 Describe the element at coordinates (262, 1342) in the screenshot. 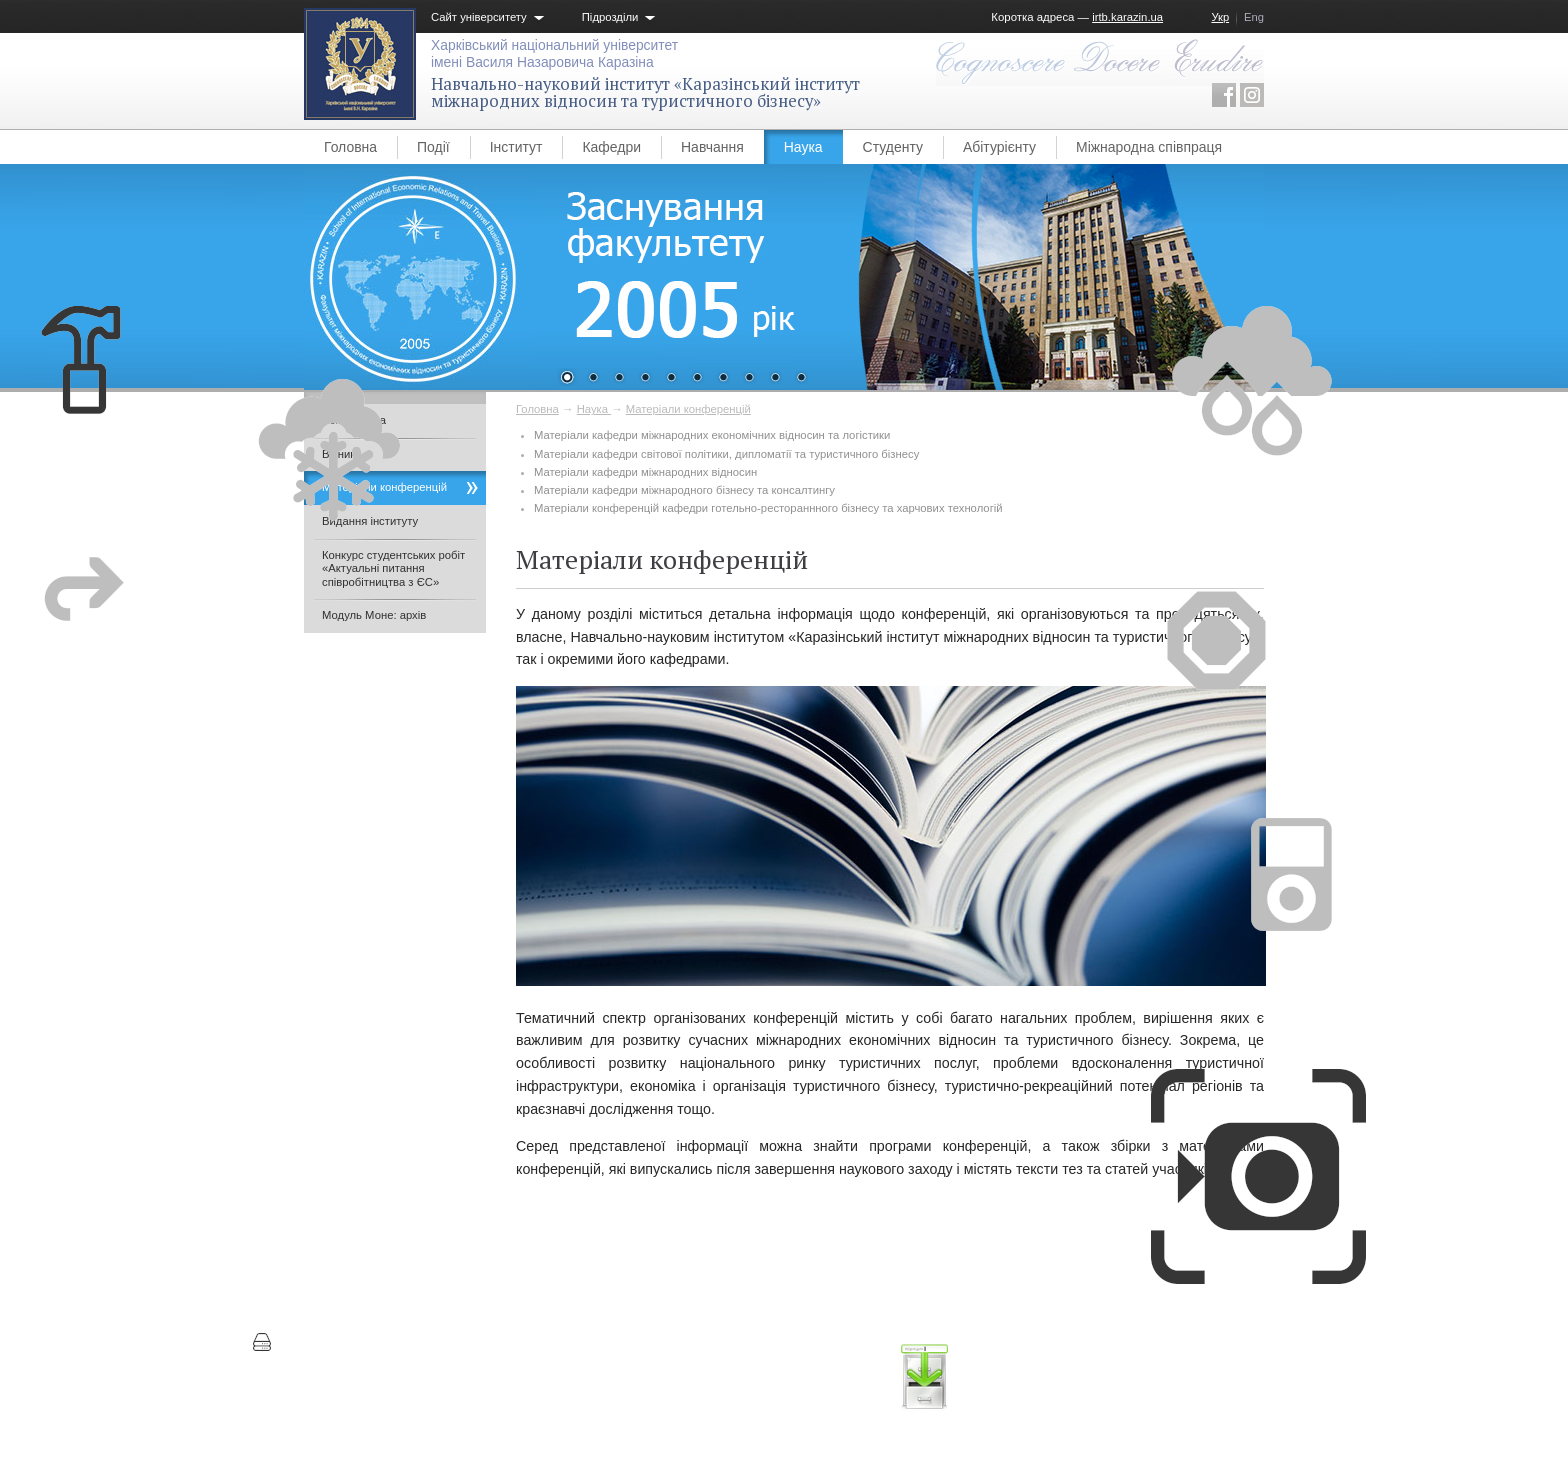

I see `access connected storage drives` at that location.